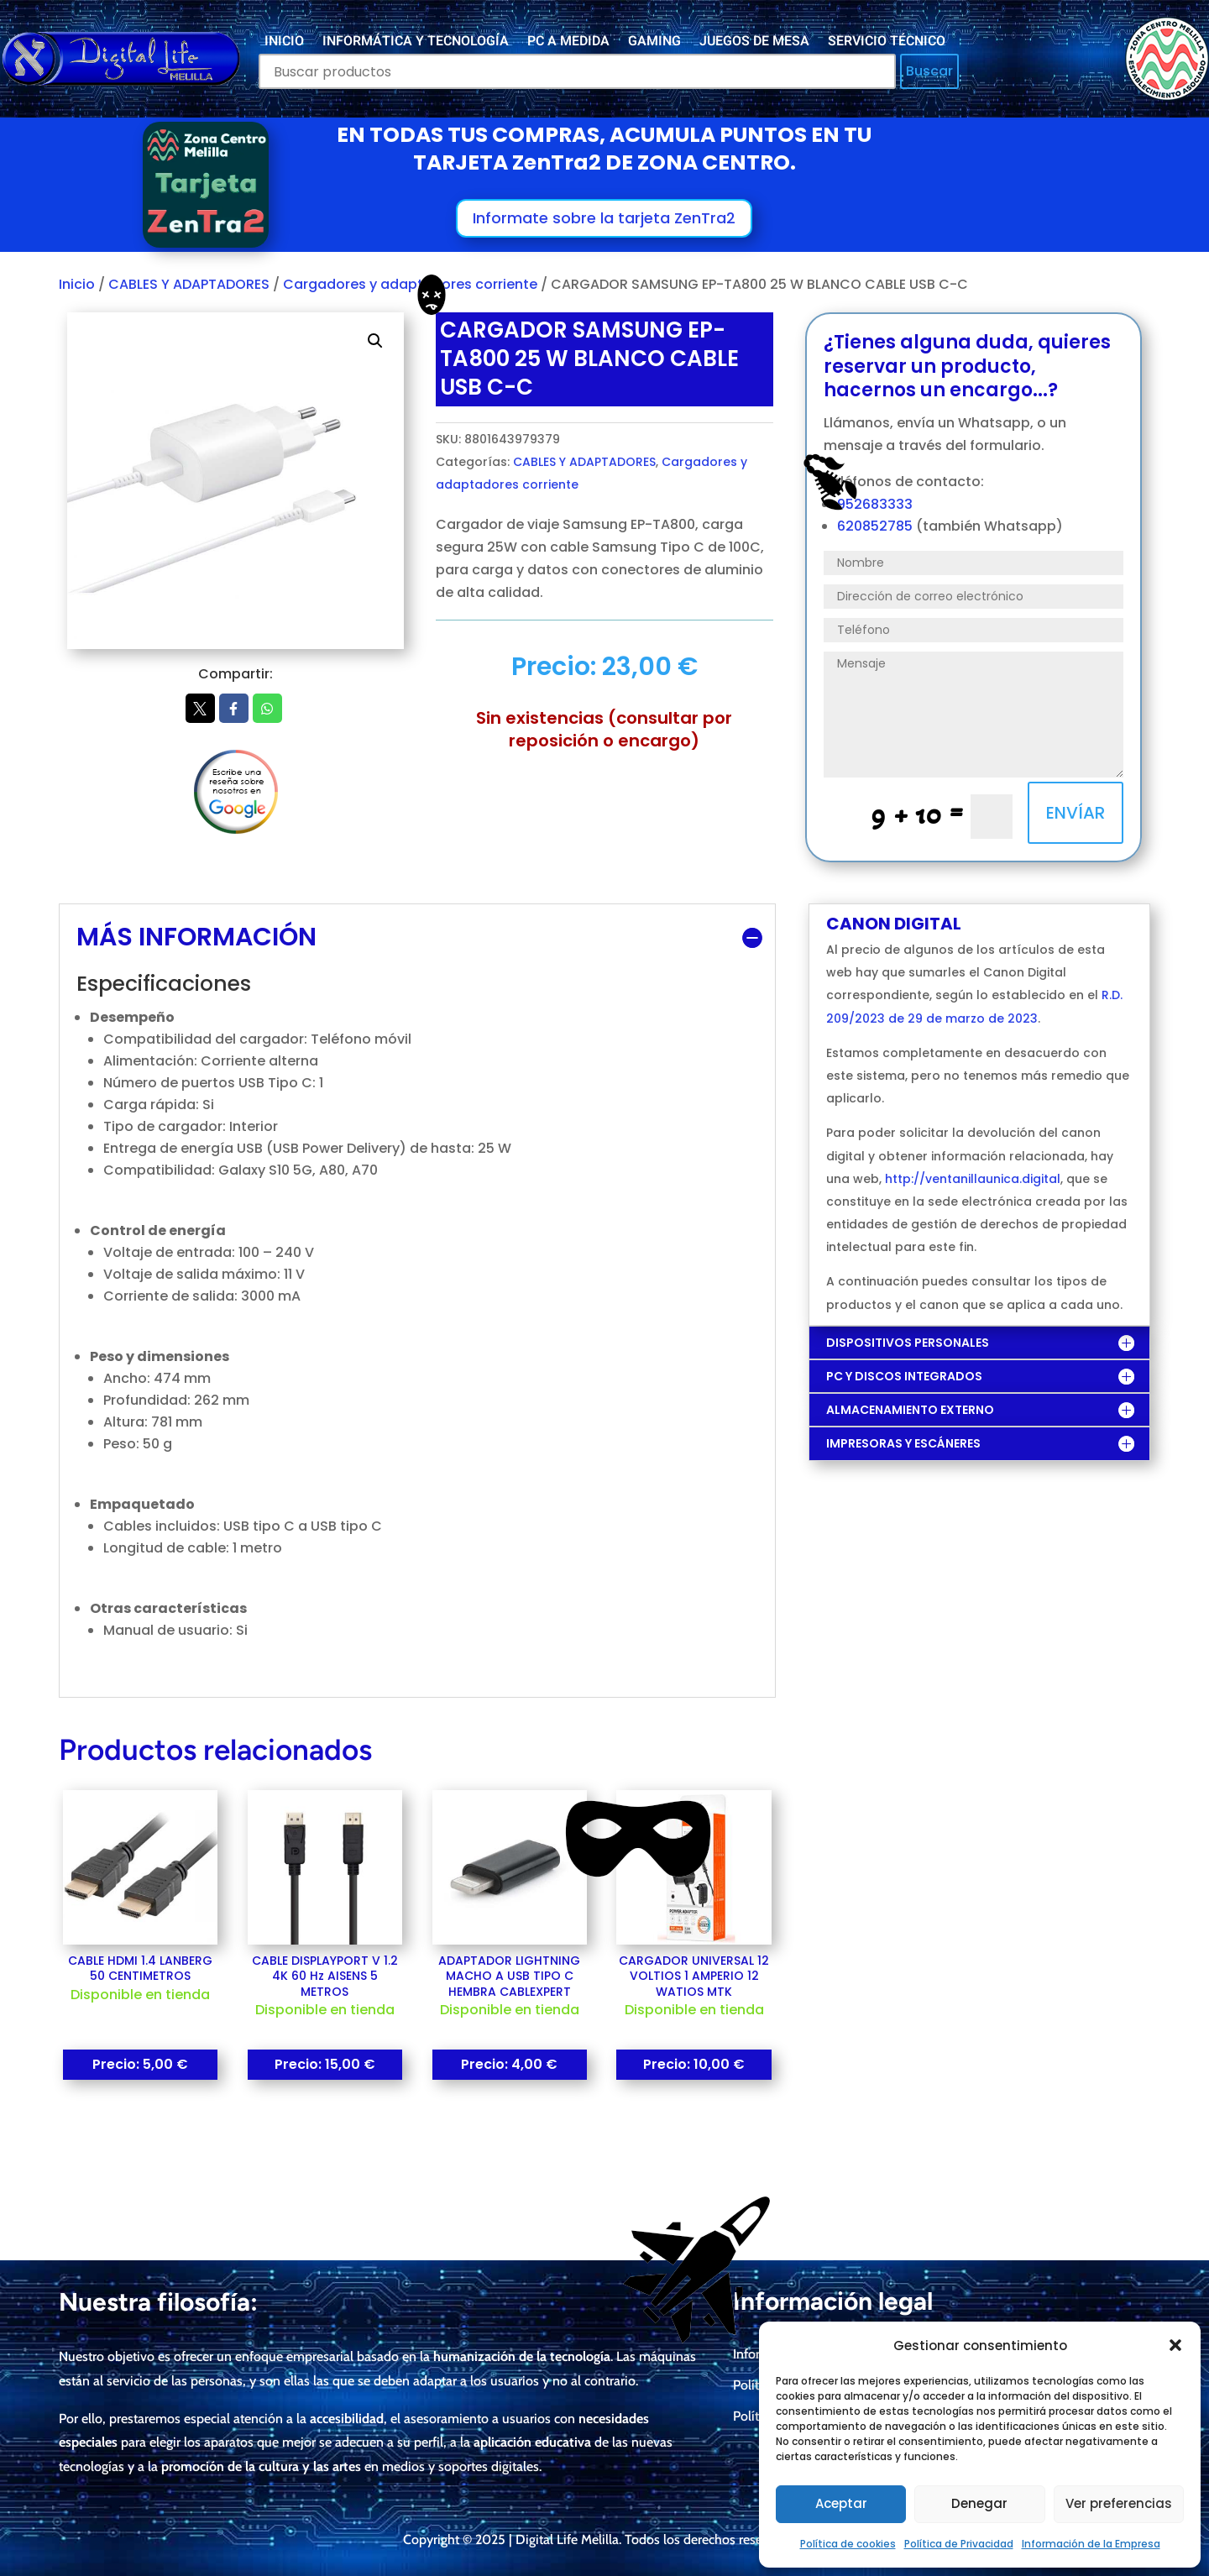 Image resolution: width=1209 pixels, height=2576 pixels. What do you see at coordinates (432, 295) in the screenshot?
I see `indicates game over or player death` at bounding box center [432, 295].